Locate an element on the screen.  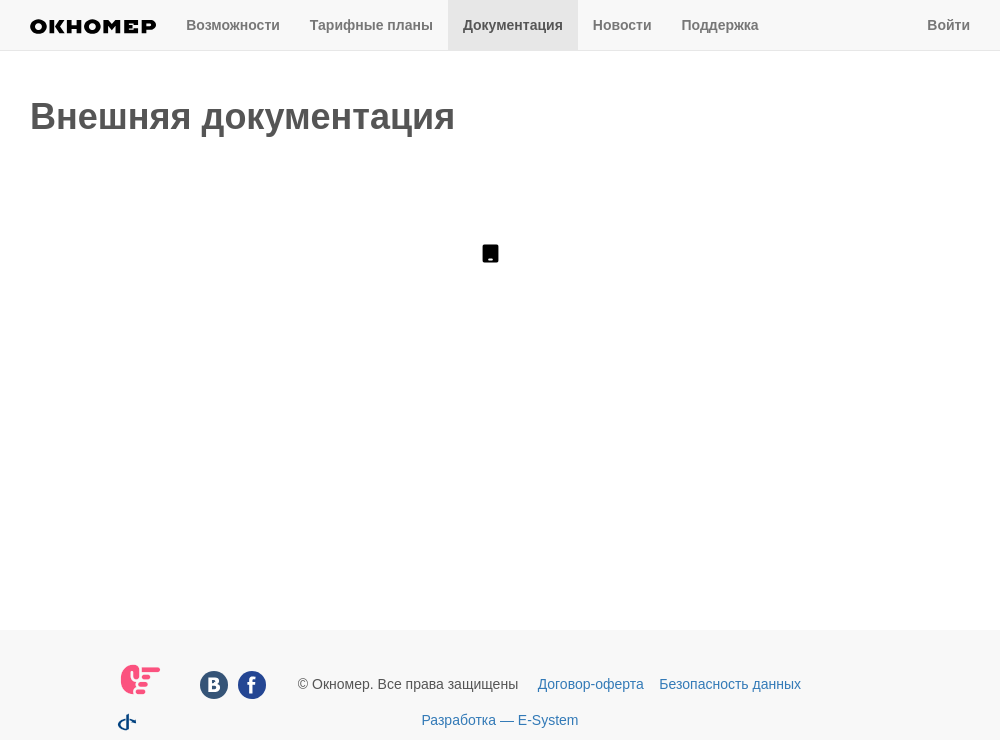
indicates next step or continue forward is located at coordinates (140, 679).